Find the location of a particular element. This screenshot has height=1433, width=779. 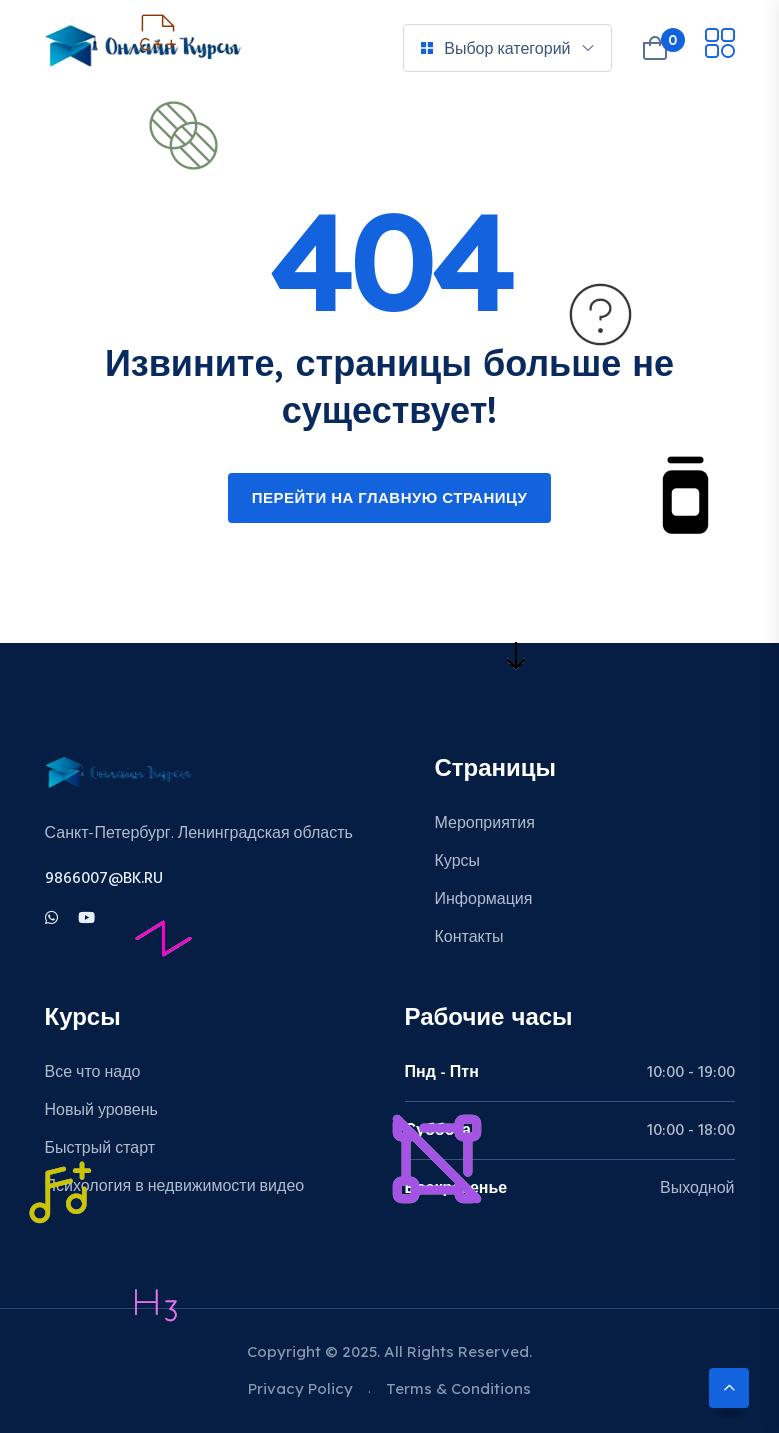

access help or support is located at coordinates (600, 314).